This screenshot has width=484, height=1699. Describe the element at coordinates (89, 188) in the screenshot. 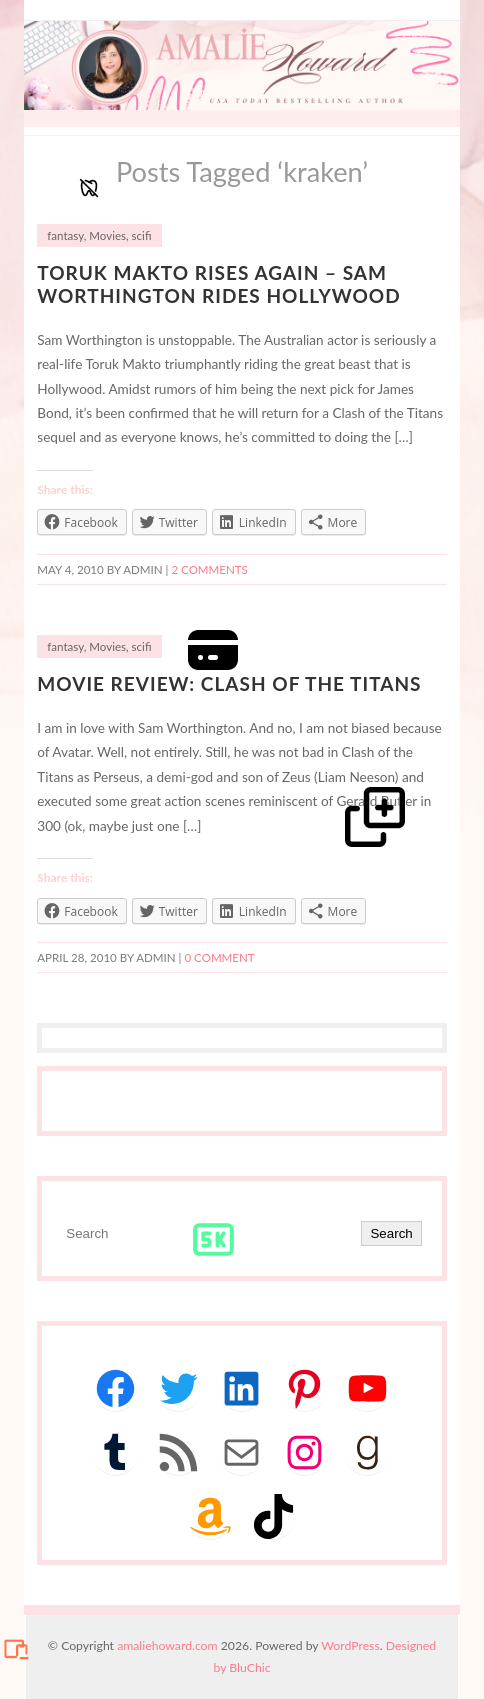

I see `dental services unavailable` at that location.